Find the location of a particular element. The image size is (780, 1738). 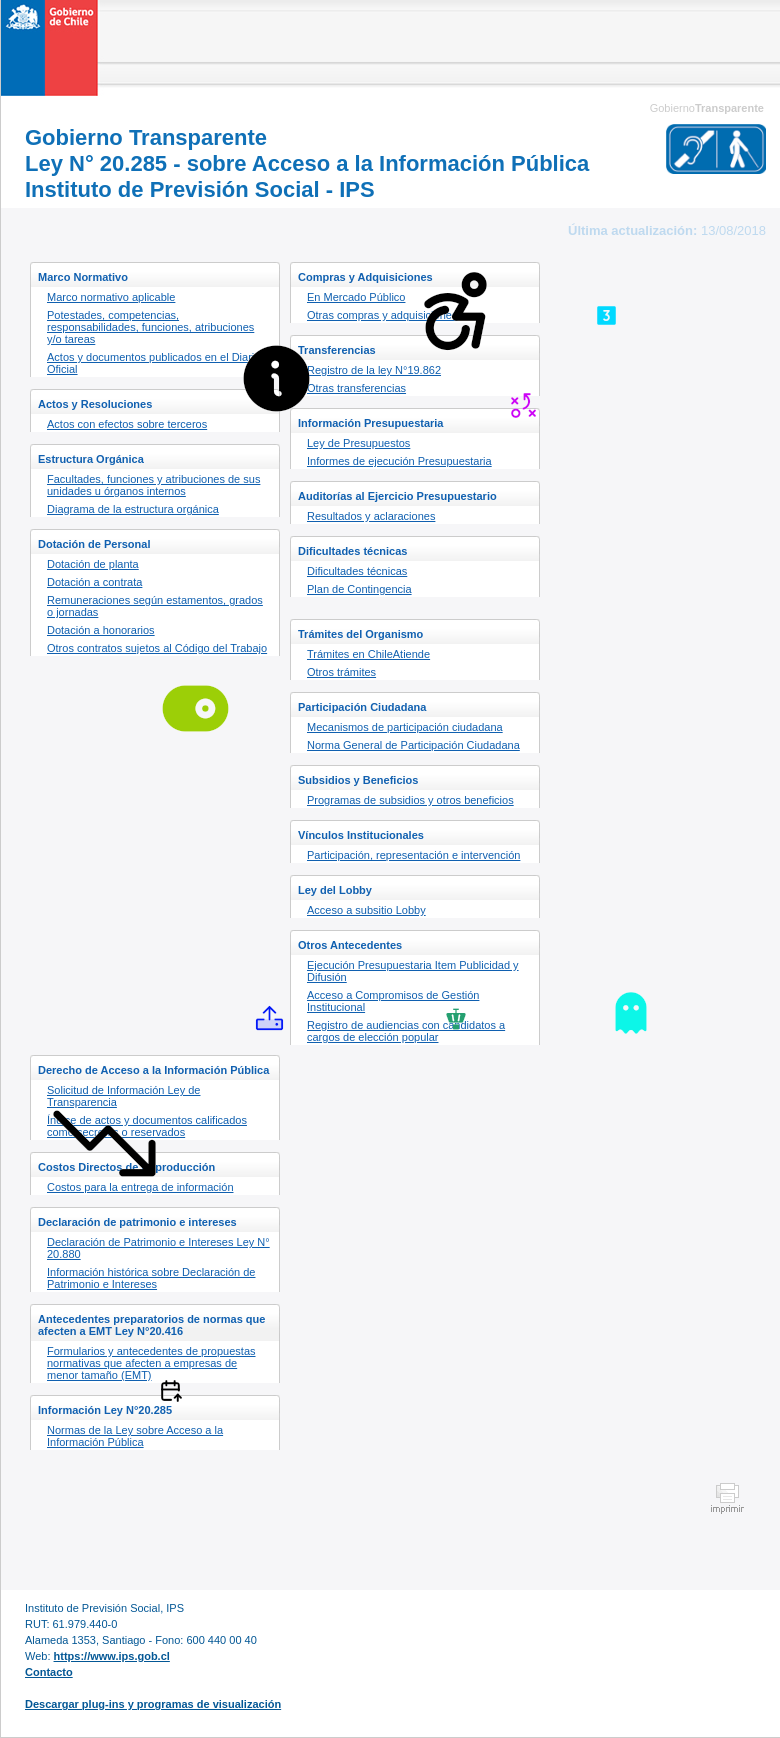

indicates wheelchair accessible facilities is located at coordinates (457, 312).